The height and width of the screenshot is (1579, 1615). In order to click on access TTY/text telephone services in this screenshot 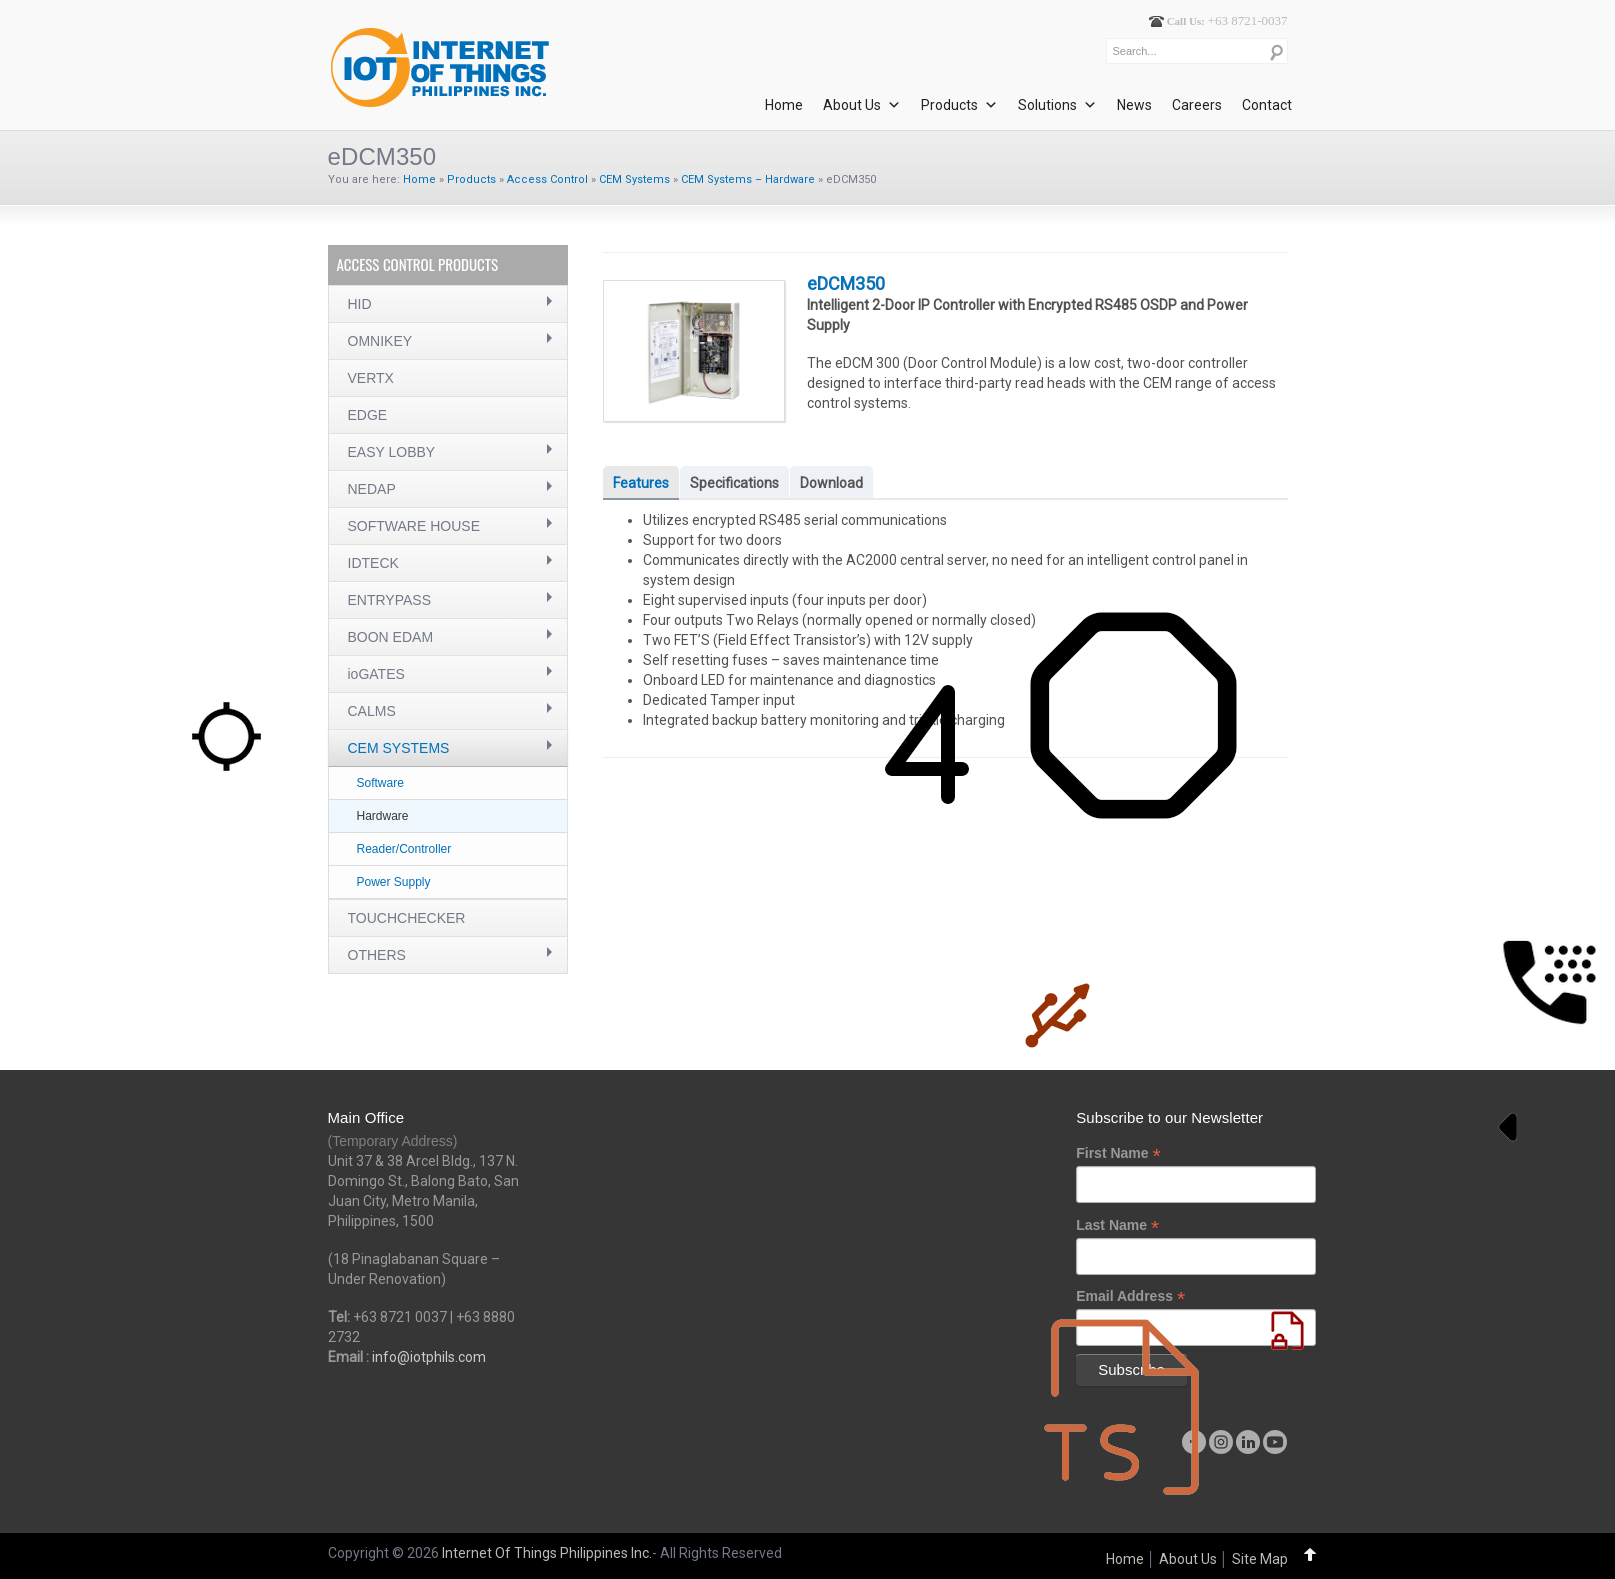, I will do `click(1549, 982)`.